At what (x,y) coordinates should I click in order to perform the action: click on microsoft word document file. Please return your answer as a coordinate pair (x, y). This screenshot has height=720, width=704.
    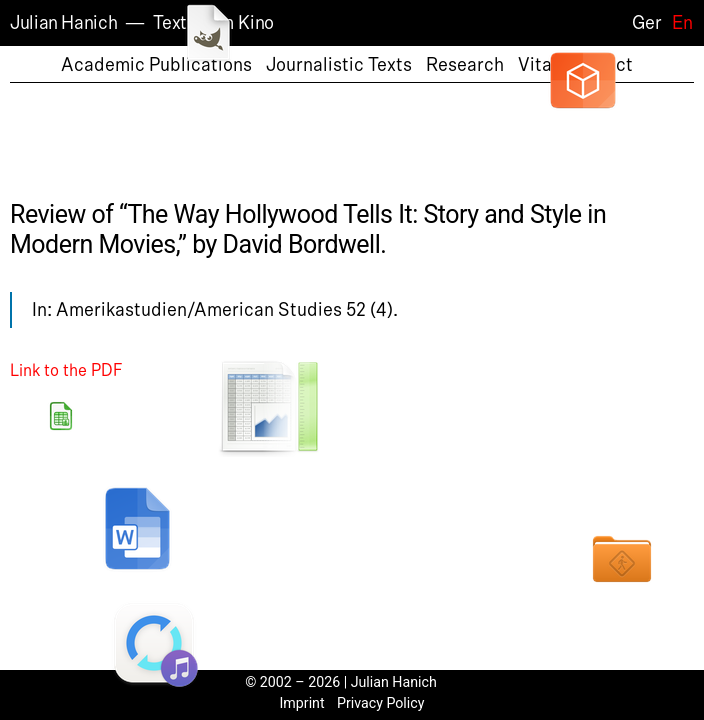
    Looking at the image, I should click on (137, 528).